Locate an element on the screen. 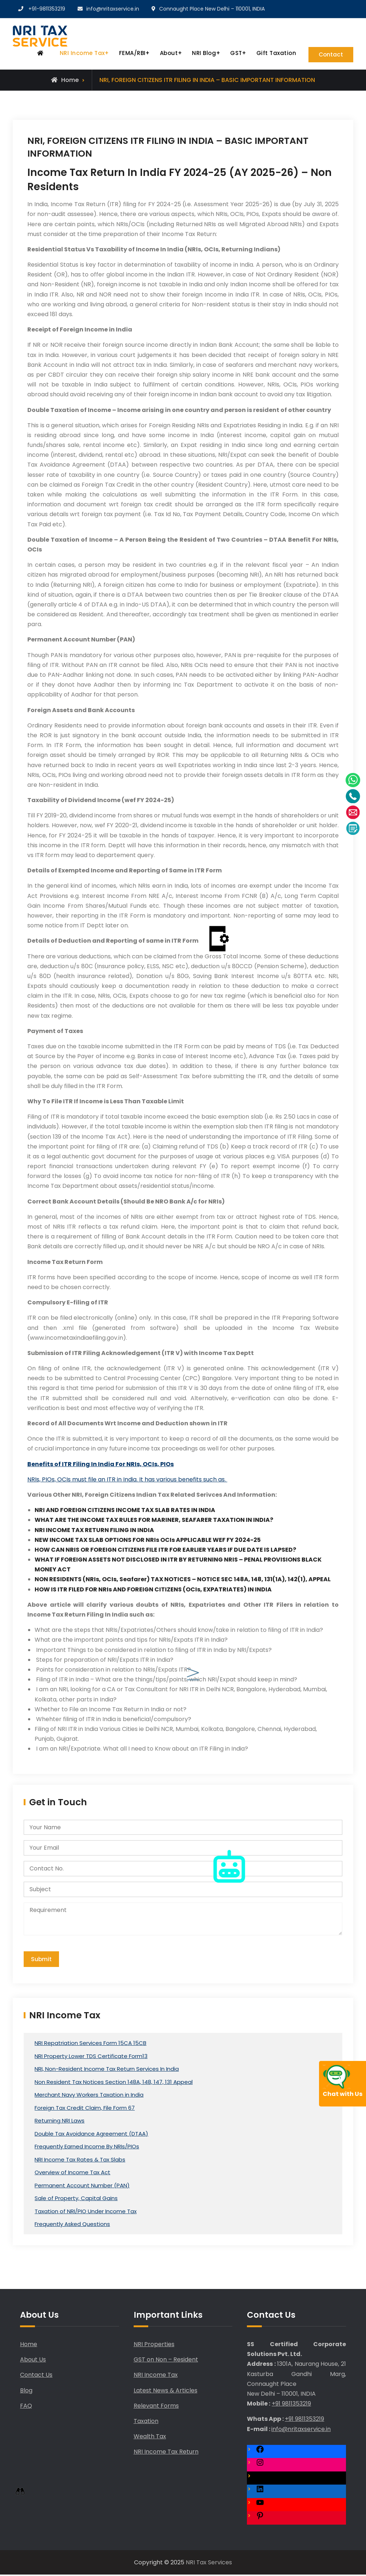 The height and width of the screenshot is (2576, 366). search or explore content is located at coordinates (20, 2491).